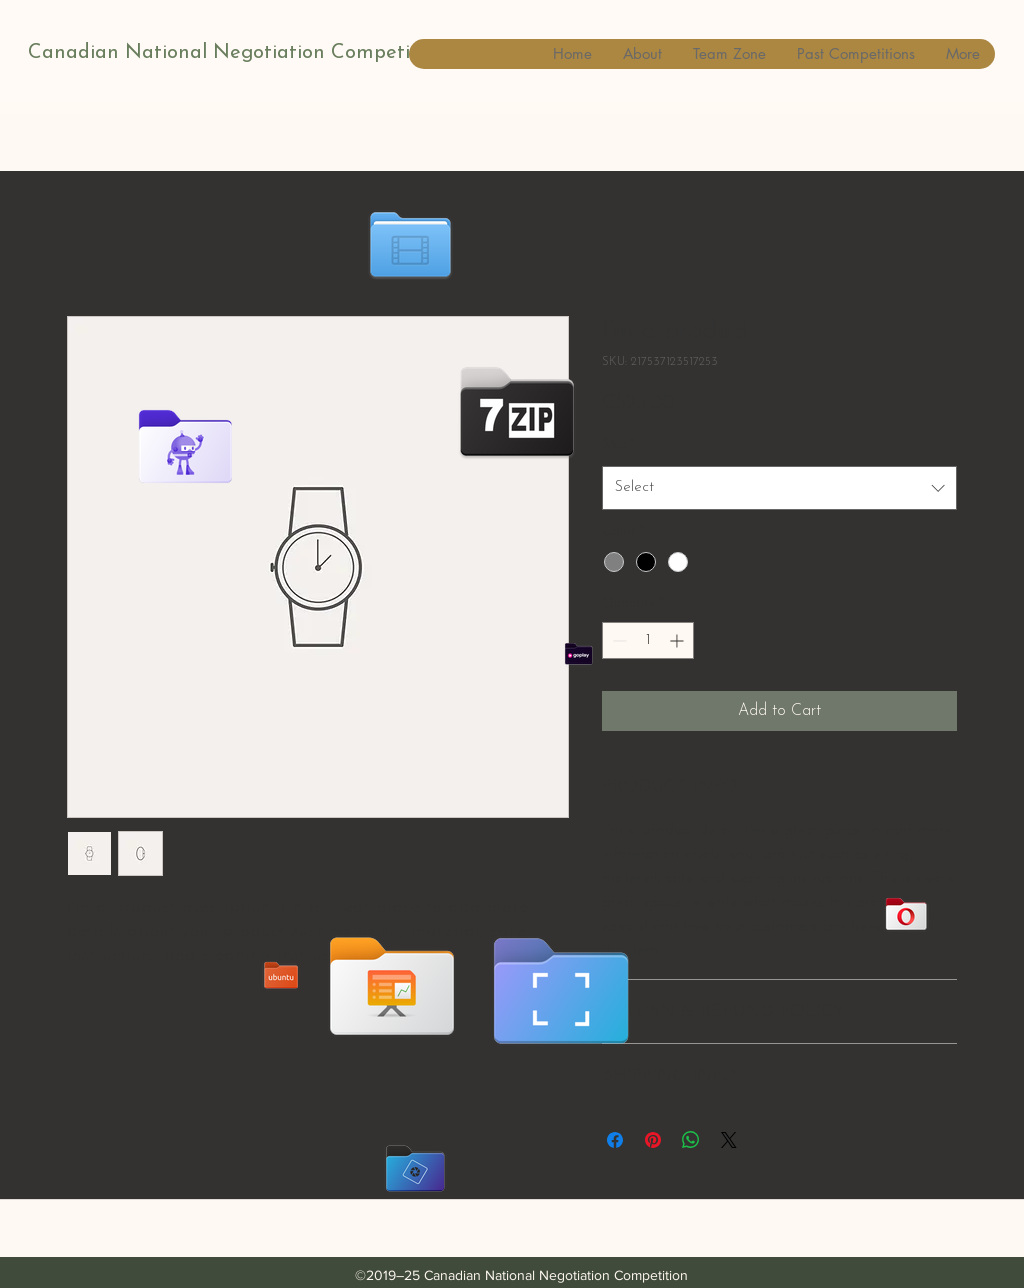  Describe the element at coordinates (560, 994) in the screenshot. I see `open screenshots folder` at that location.